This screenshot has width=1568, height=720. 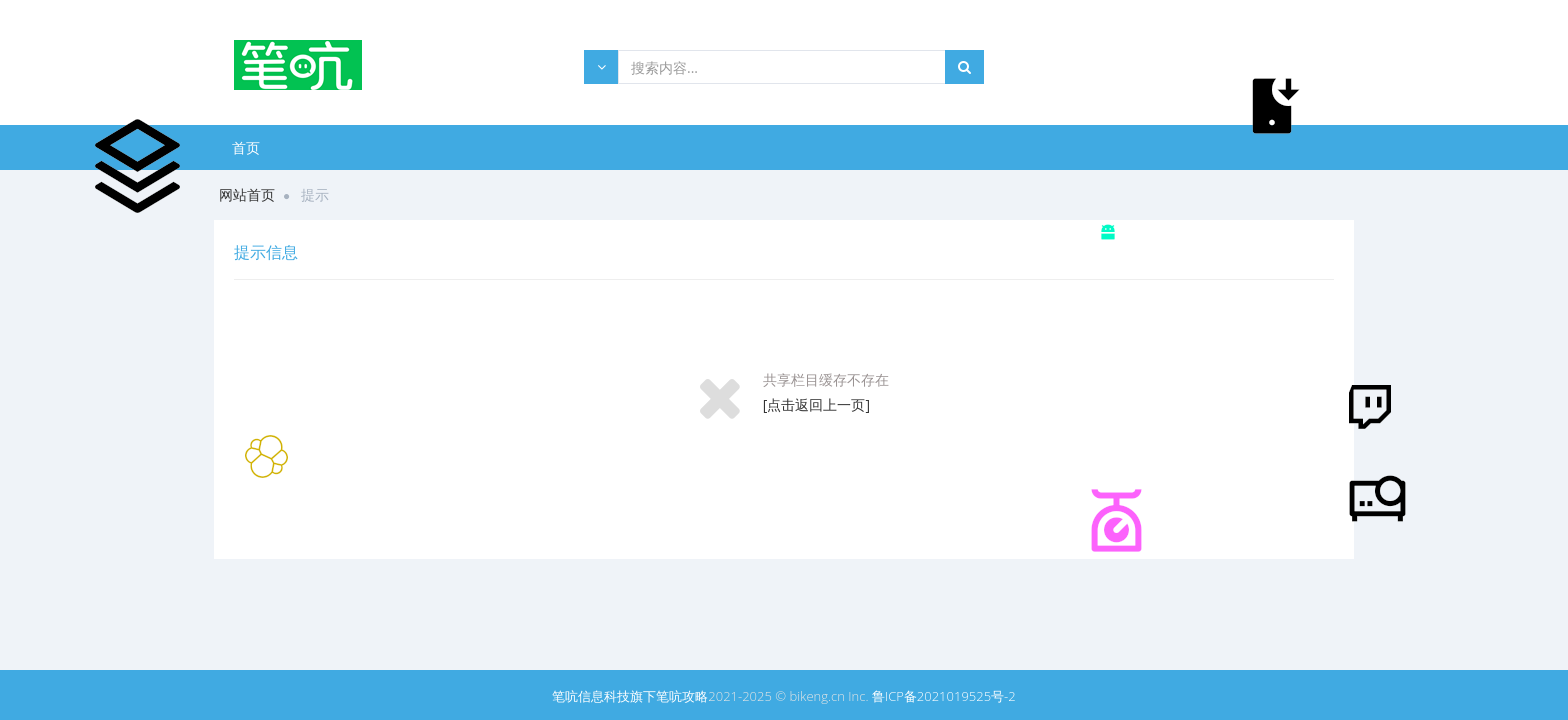 I want to click on access weight or measurement tools, so click(x=1116, y=520).